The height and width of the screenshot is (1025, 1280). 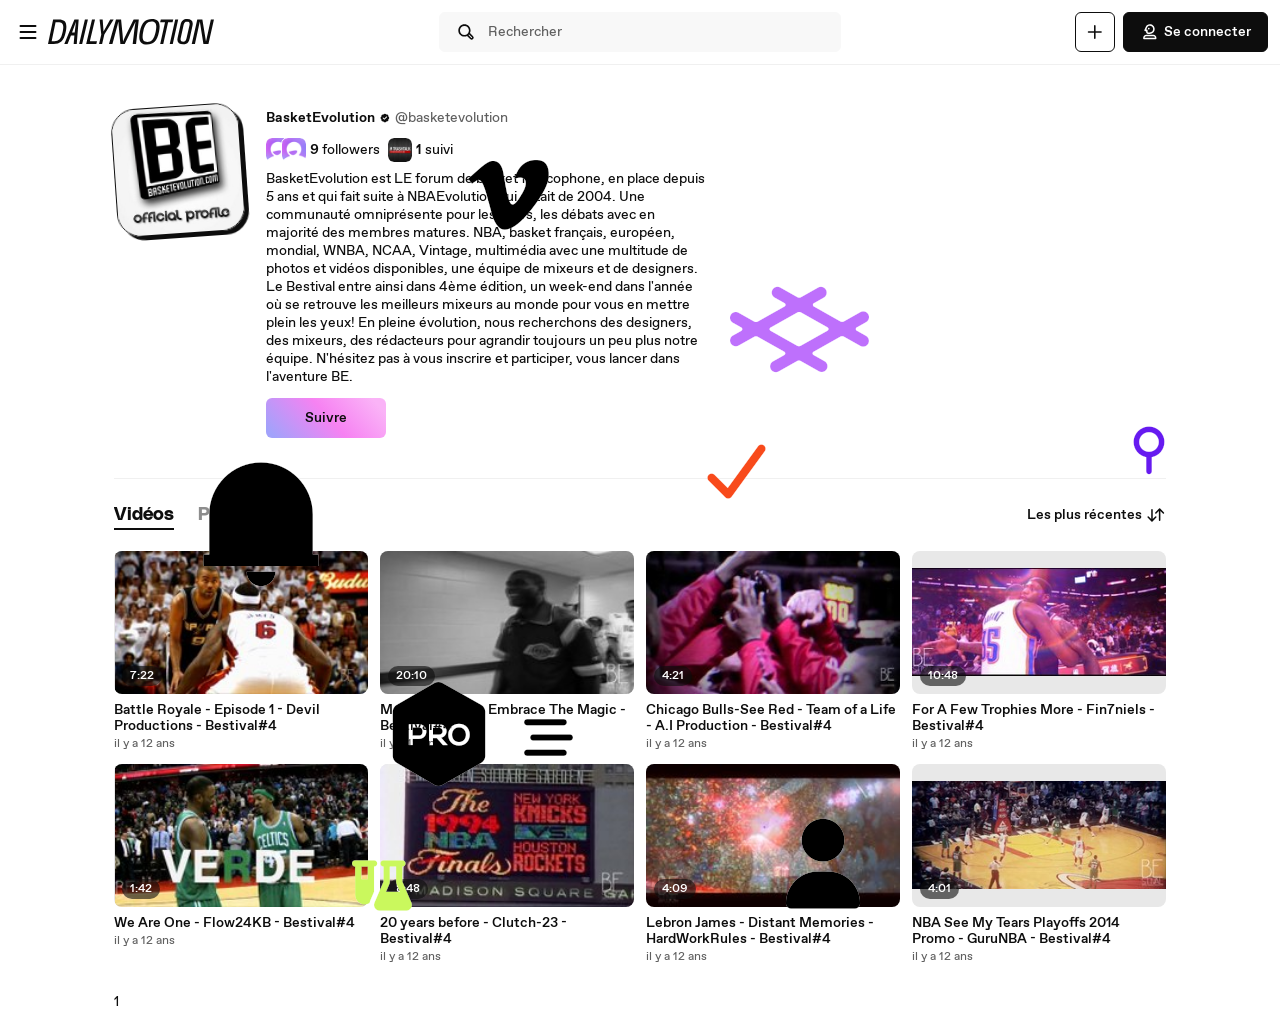 What do you see at coordinates (548, 737) in the screenshot?
I see `open navigation menu` at bounding box center [548, 737].